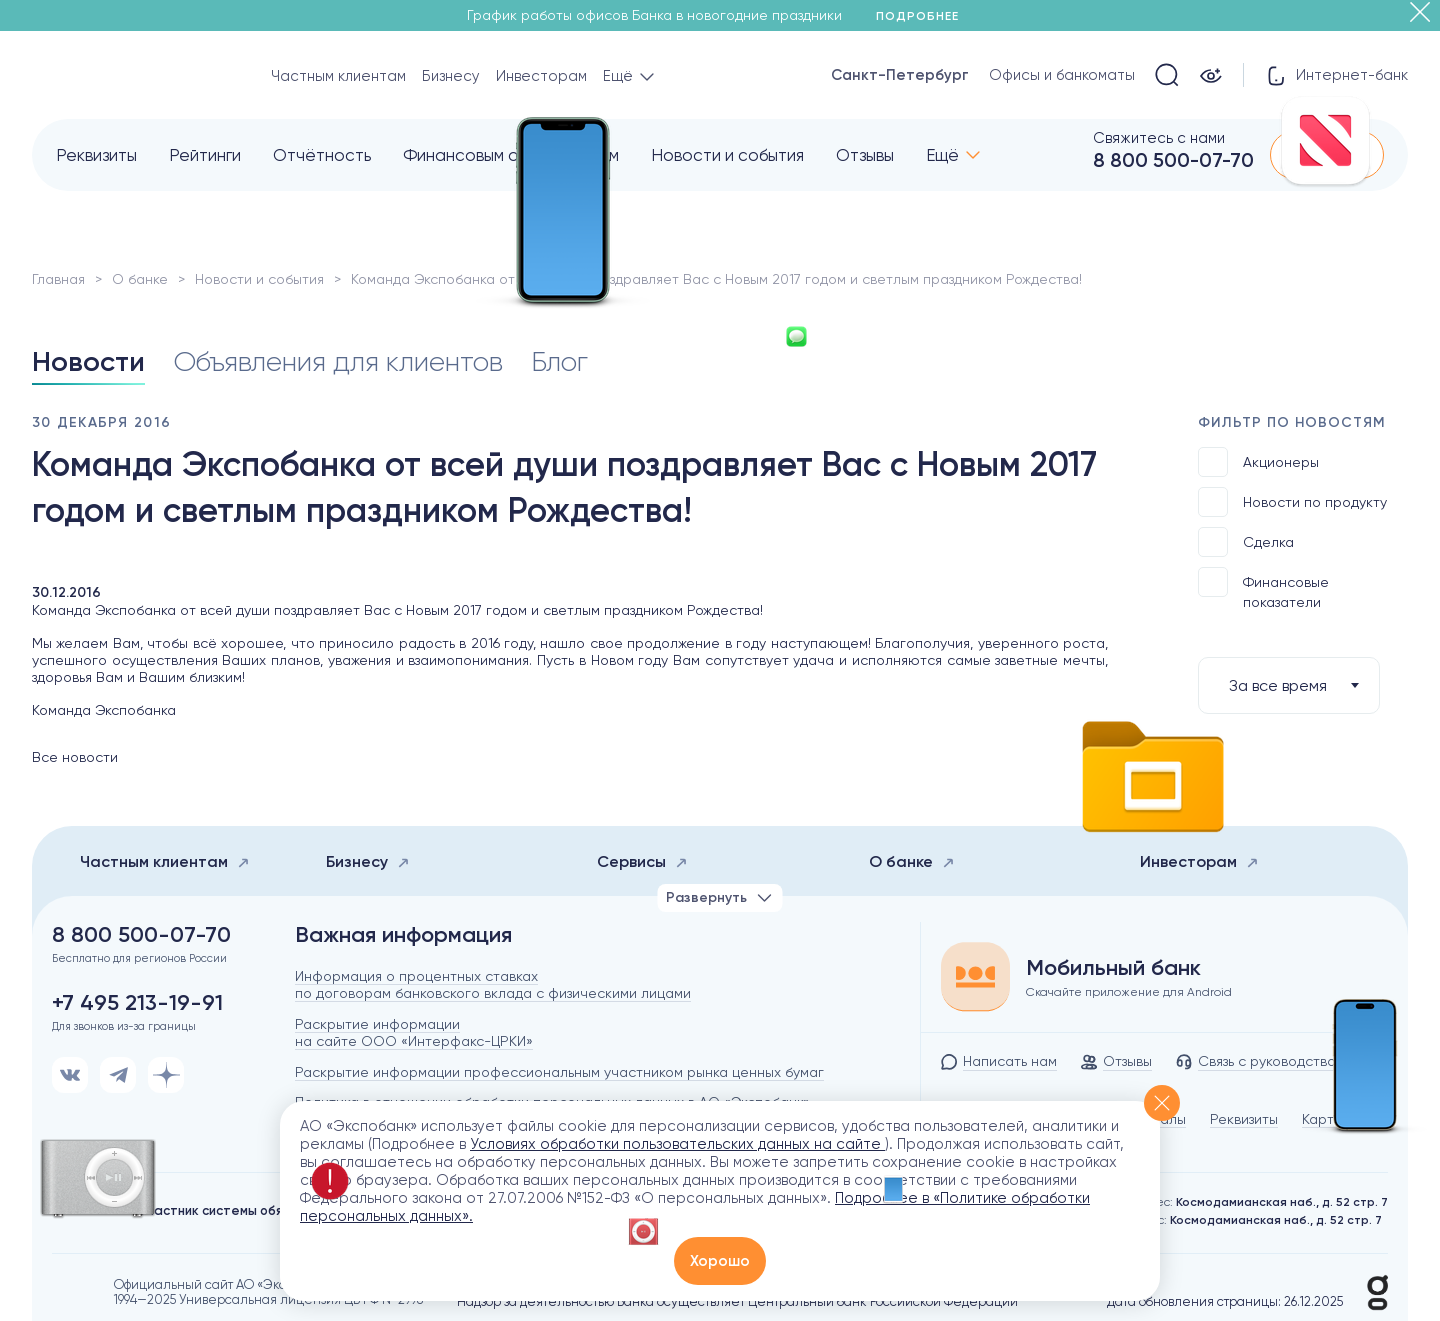 The width and height of the screenshot is (1440, 1321). Describe the element at coordinates (893, 1189) in the screenshot. I see `connected iPad Pro device` at that location.